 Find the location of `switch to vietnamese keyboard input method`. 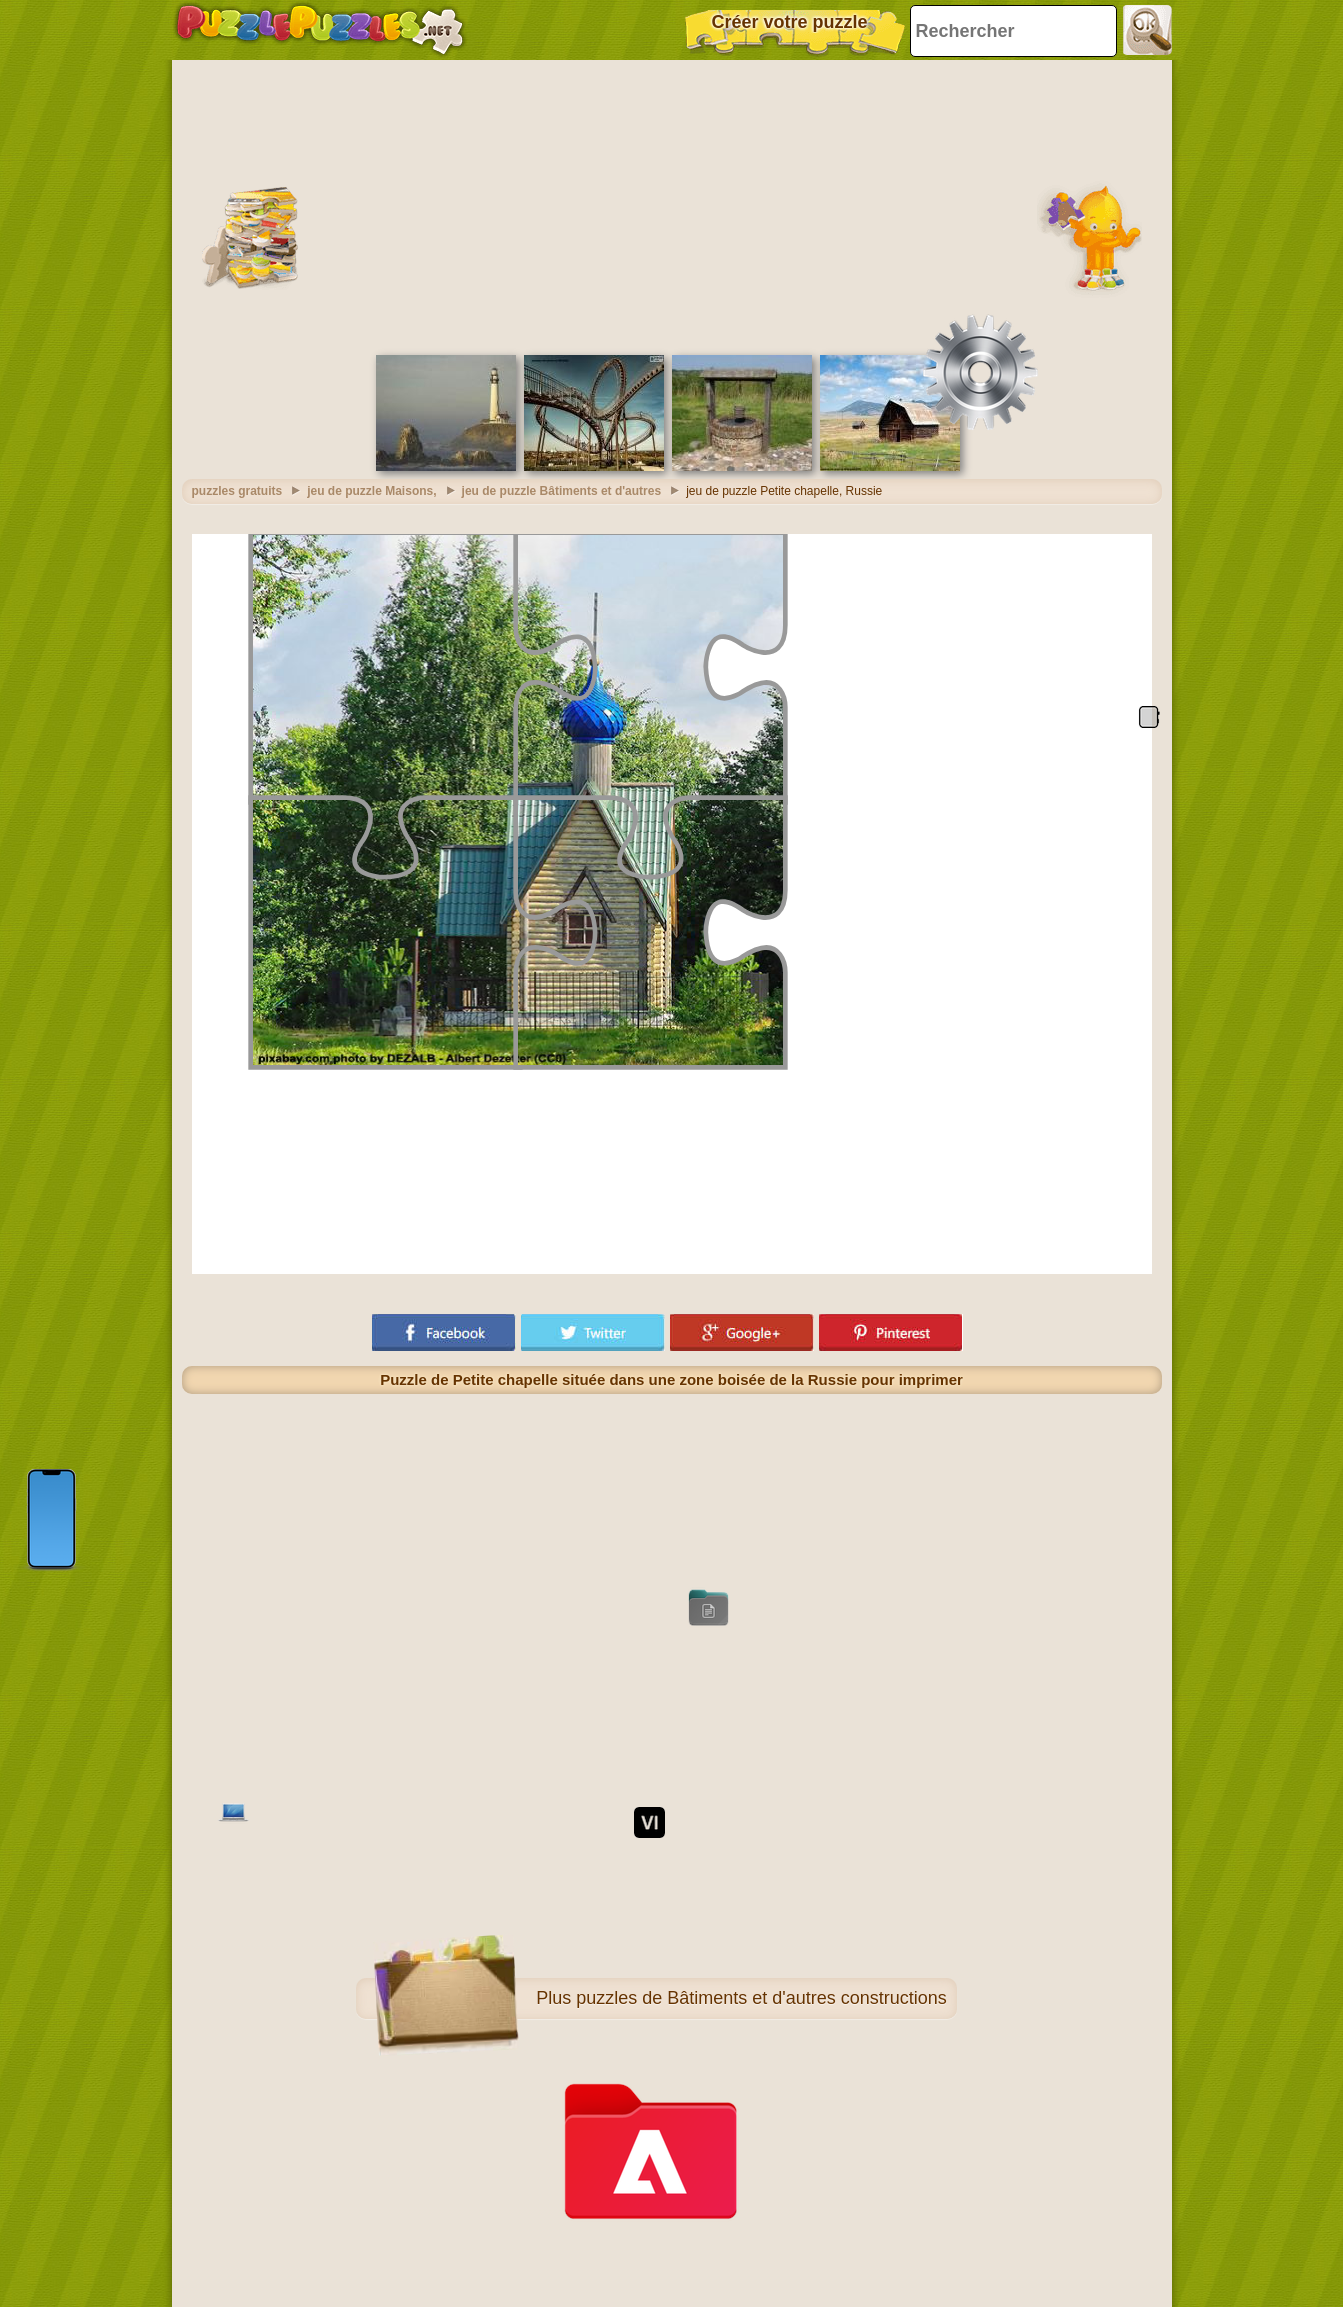

switch to vietnamese keyboard input method is located at coordinates (649, 1822).